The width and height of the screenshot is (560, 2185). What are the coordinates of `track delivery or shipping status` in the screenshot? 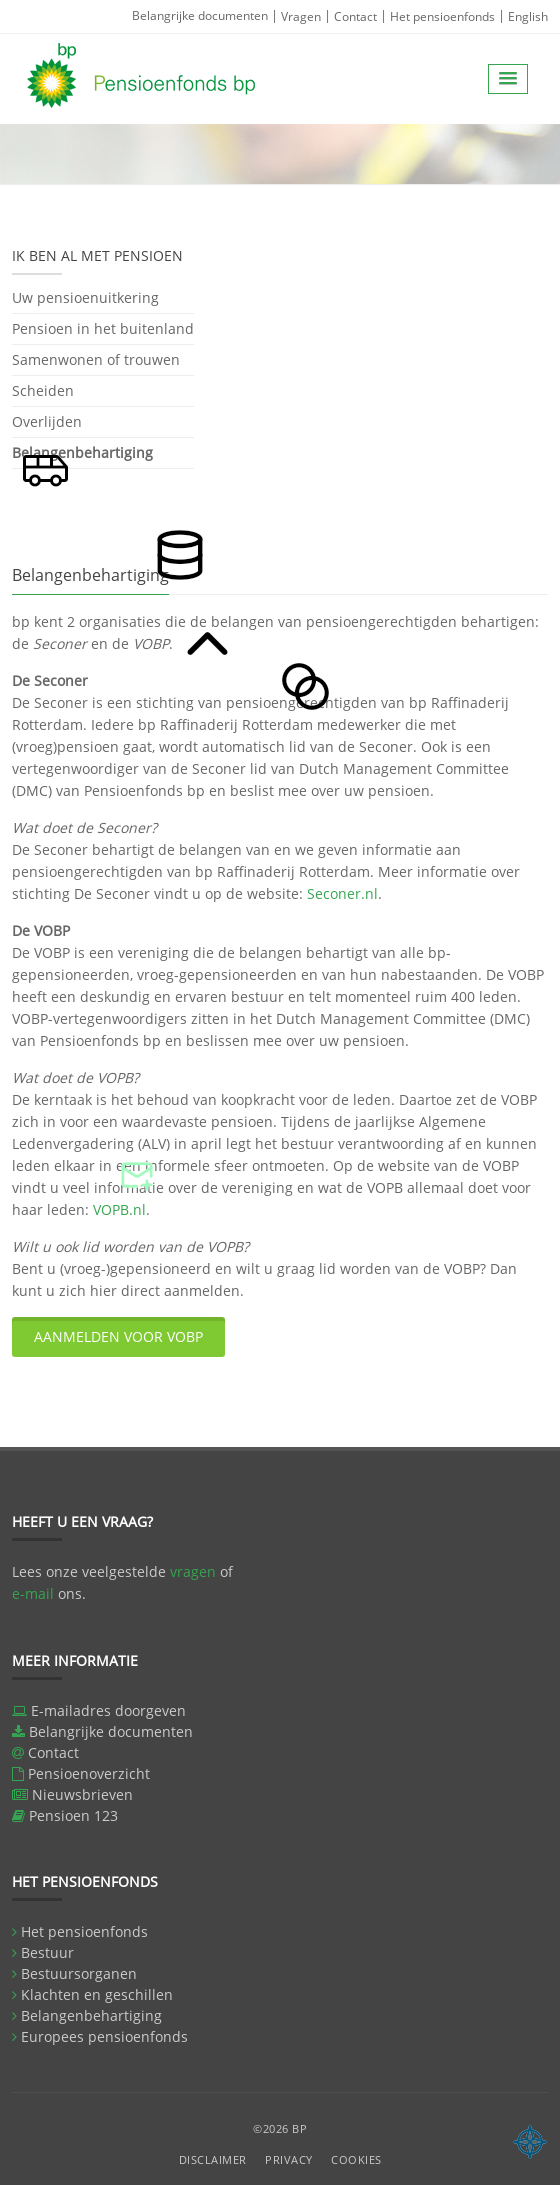 It's located at (44, 470).